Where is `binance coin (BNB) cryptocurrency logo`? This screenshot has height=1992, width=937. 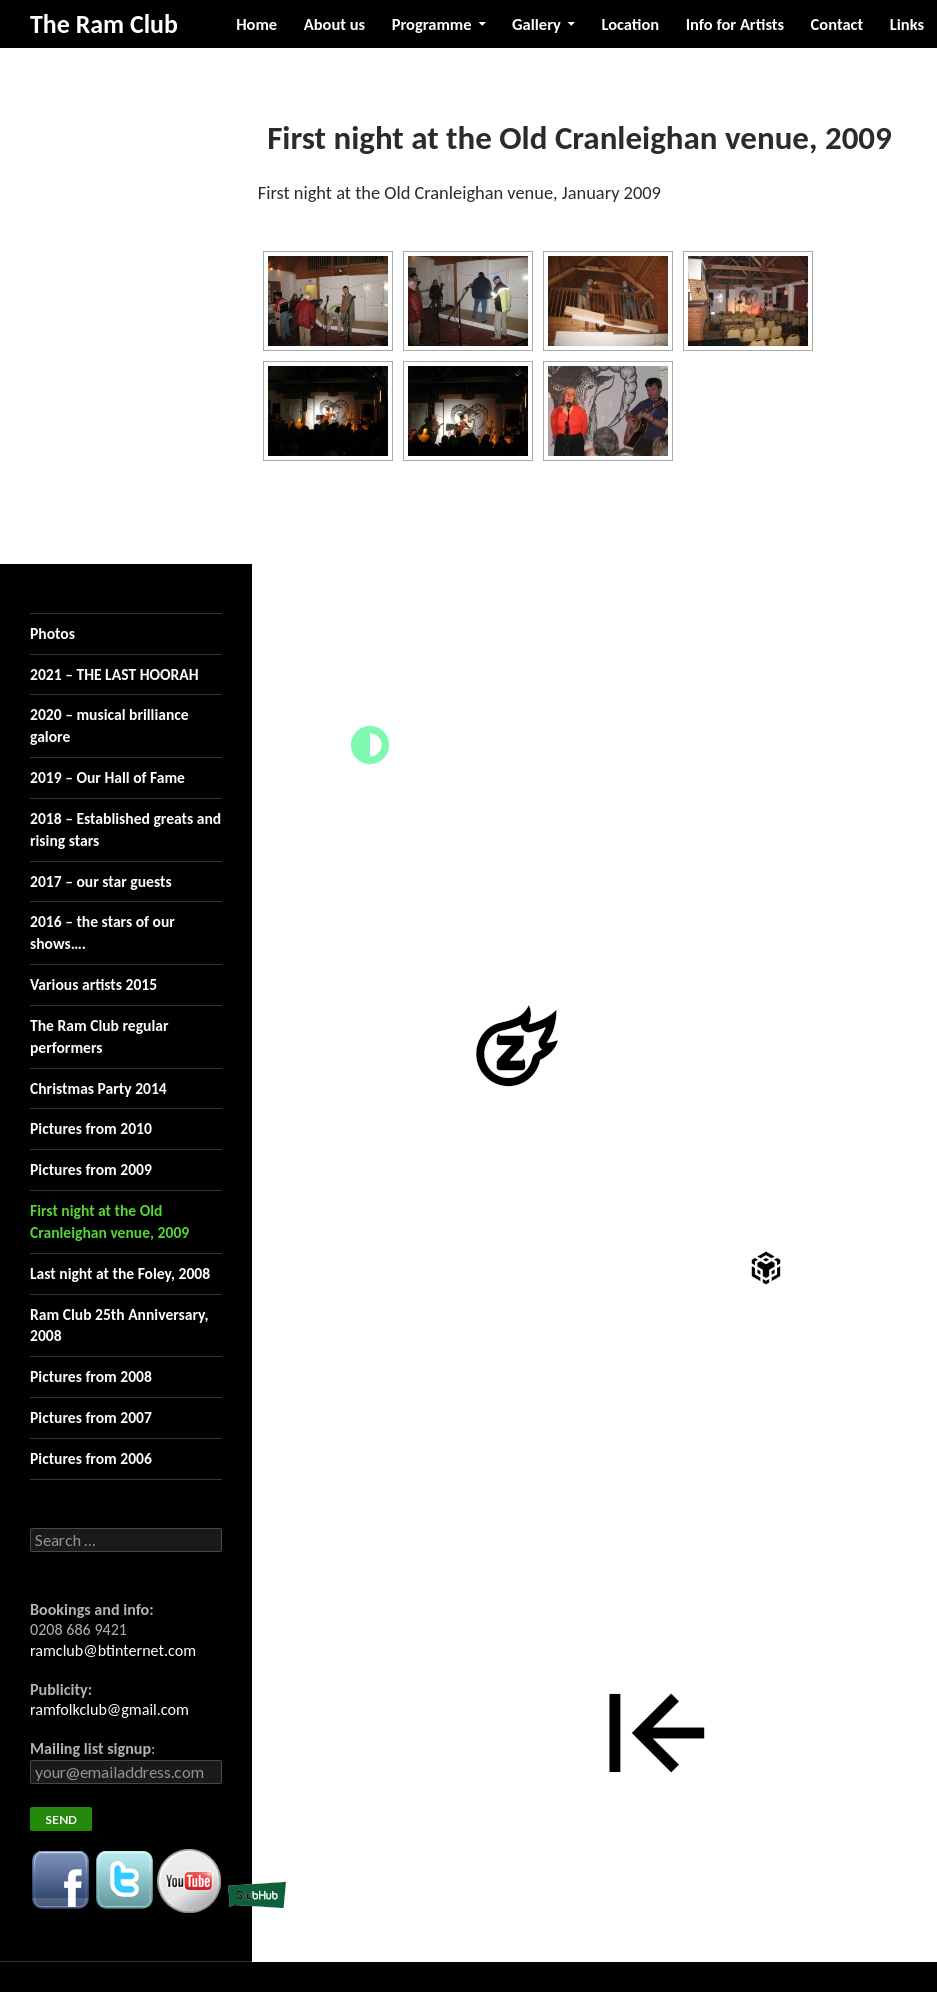
binance coin (BNB) cryptocurrency logo is located at coordinates (766, 1268).